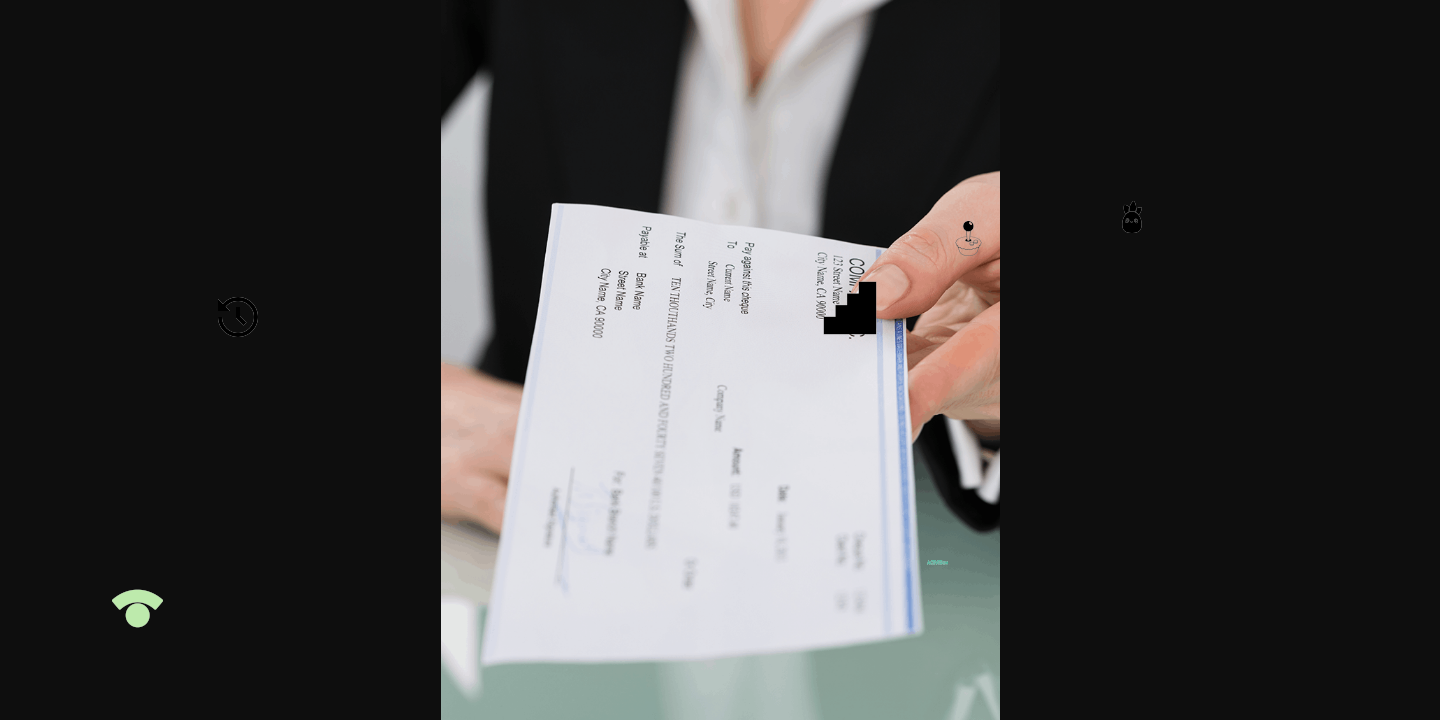 The image size is (1440, 720). Describe the element at coordinates (968, 238) in the screenshot. I see `launch retropie emulation software` at that location.